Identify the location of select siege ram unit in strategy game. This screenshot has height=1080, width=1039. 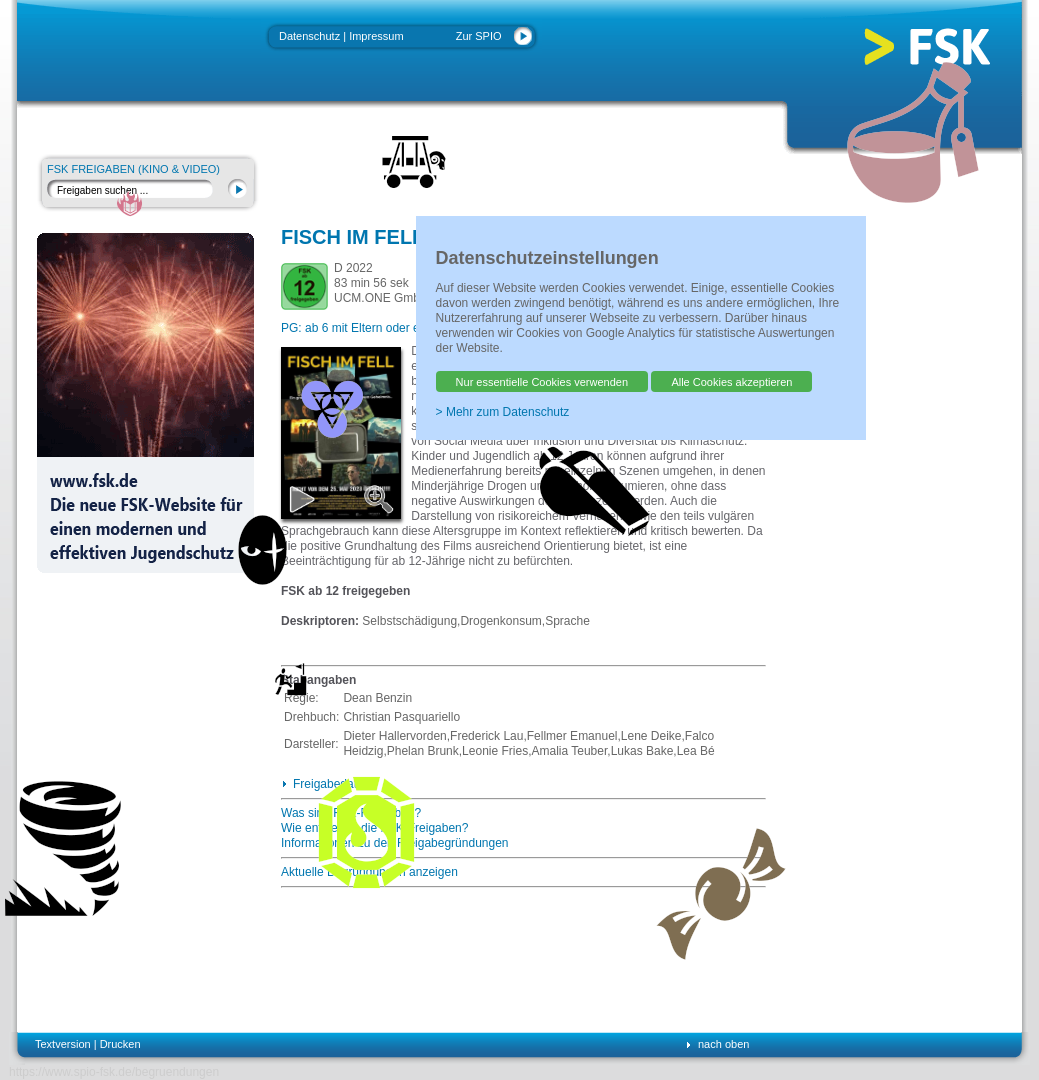
(414, 162).